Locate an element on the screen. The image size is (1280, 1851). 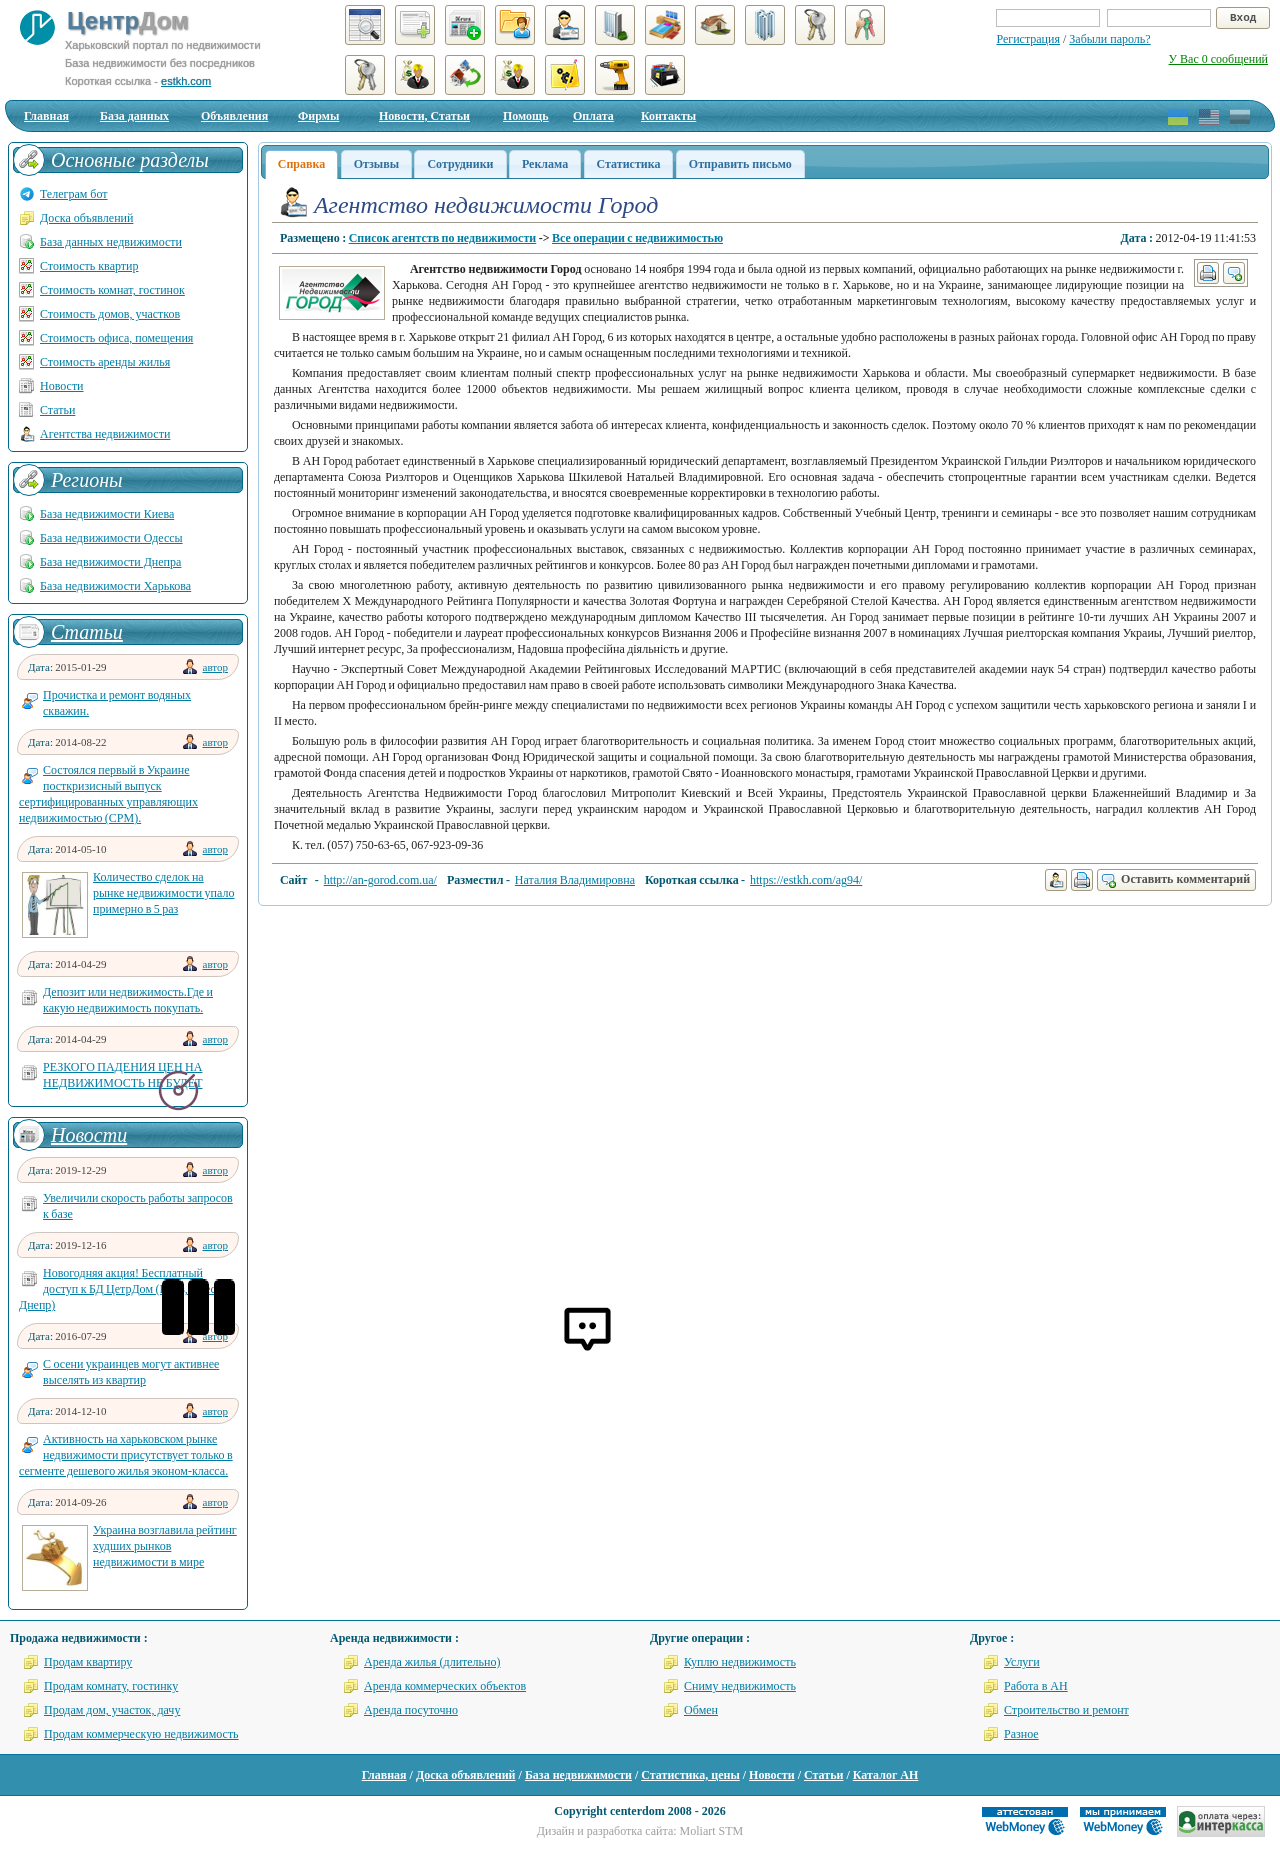
switch to column view layout is located at coordinates (196, 1309).